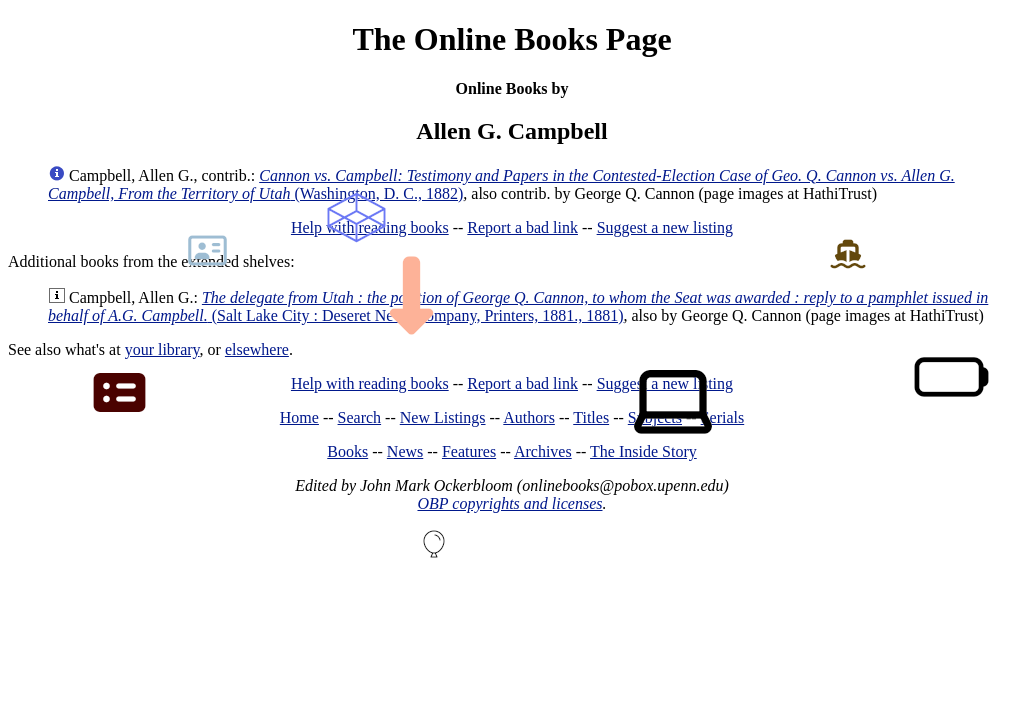  What do you see at coordinates (673, 400) in the screenshot?
I see `switch to desktop view` at bounding box center [673, 400].